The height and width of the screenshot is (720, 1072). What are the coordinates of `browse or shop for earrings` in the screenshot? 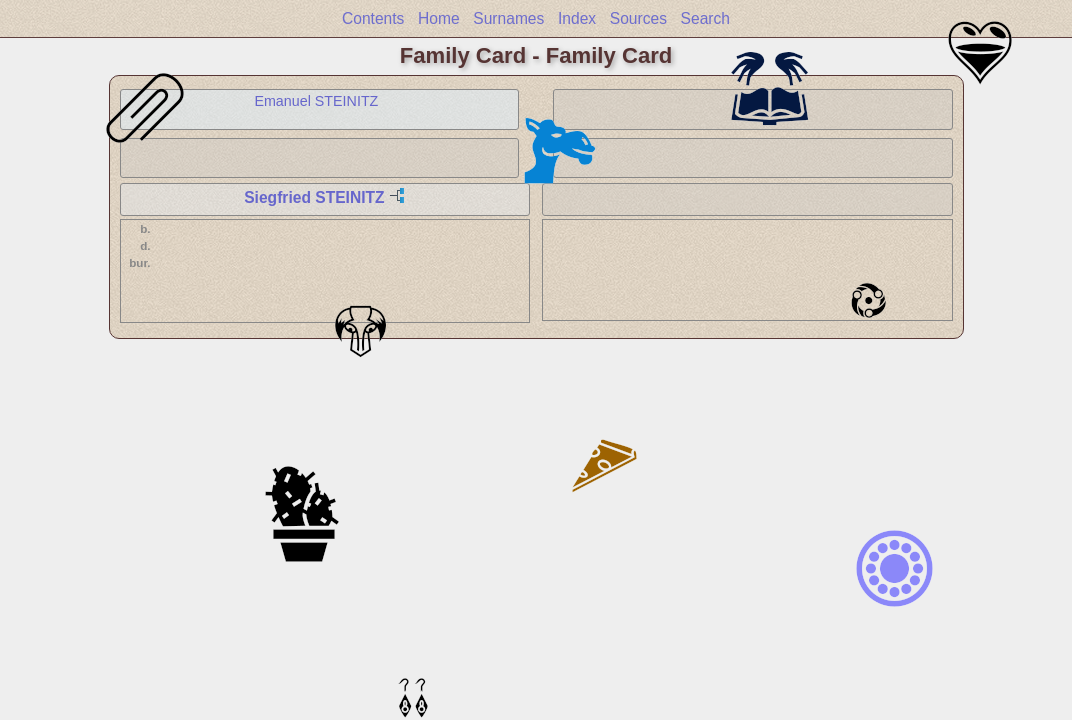 It's located at (413, 697).